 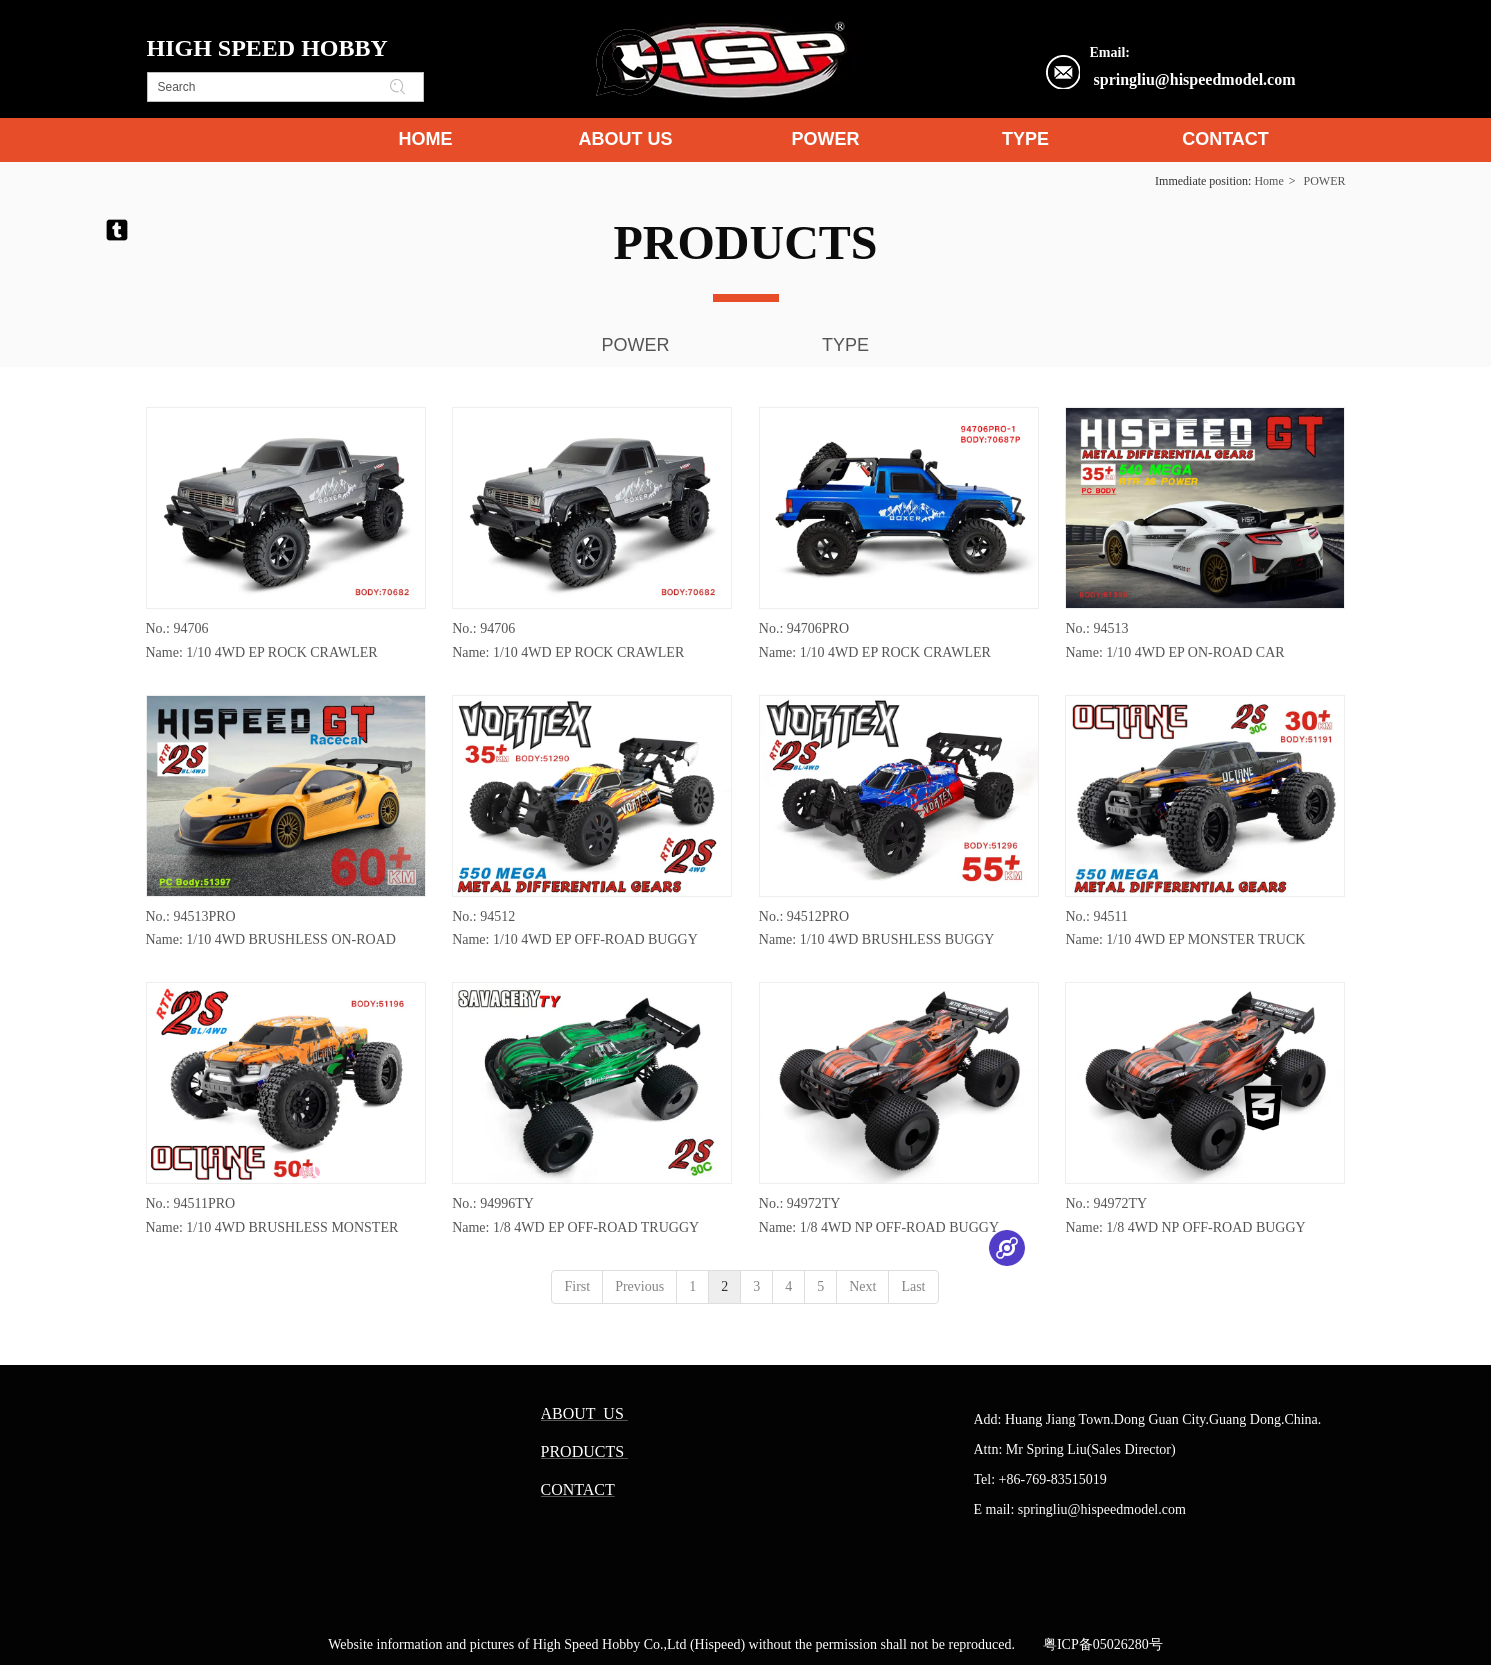 What do you see at coordinates (1007, 1248) in the screenshot?
I see `open the Helium network app` at bounding box center [1007, 1248].